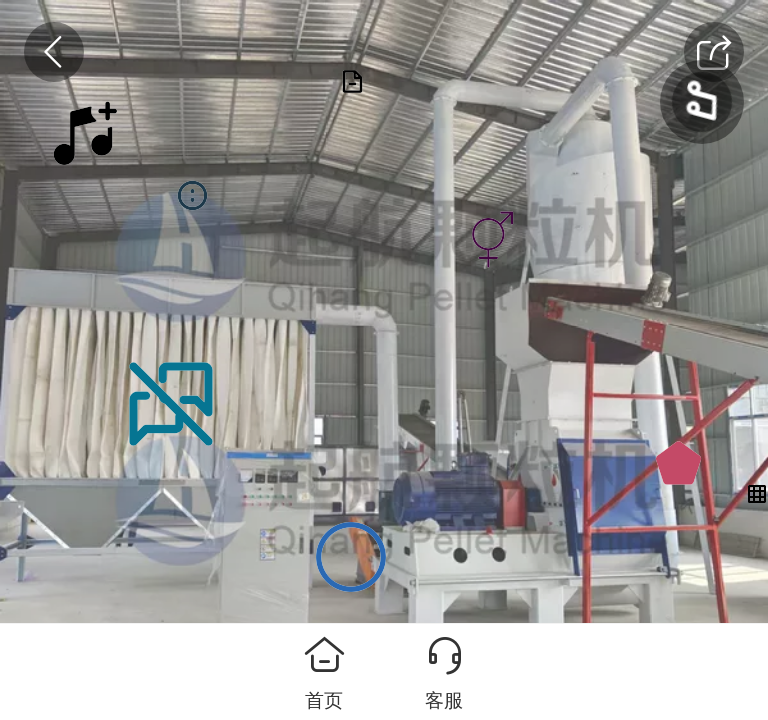 This screenshot has height=720, width=768. What do you see at coordinates (351, 557) in the screenshot?
I see `unselected radio button or checkbox option` at bounding box center [351, 557].